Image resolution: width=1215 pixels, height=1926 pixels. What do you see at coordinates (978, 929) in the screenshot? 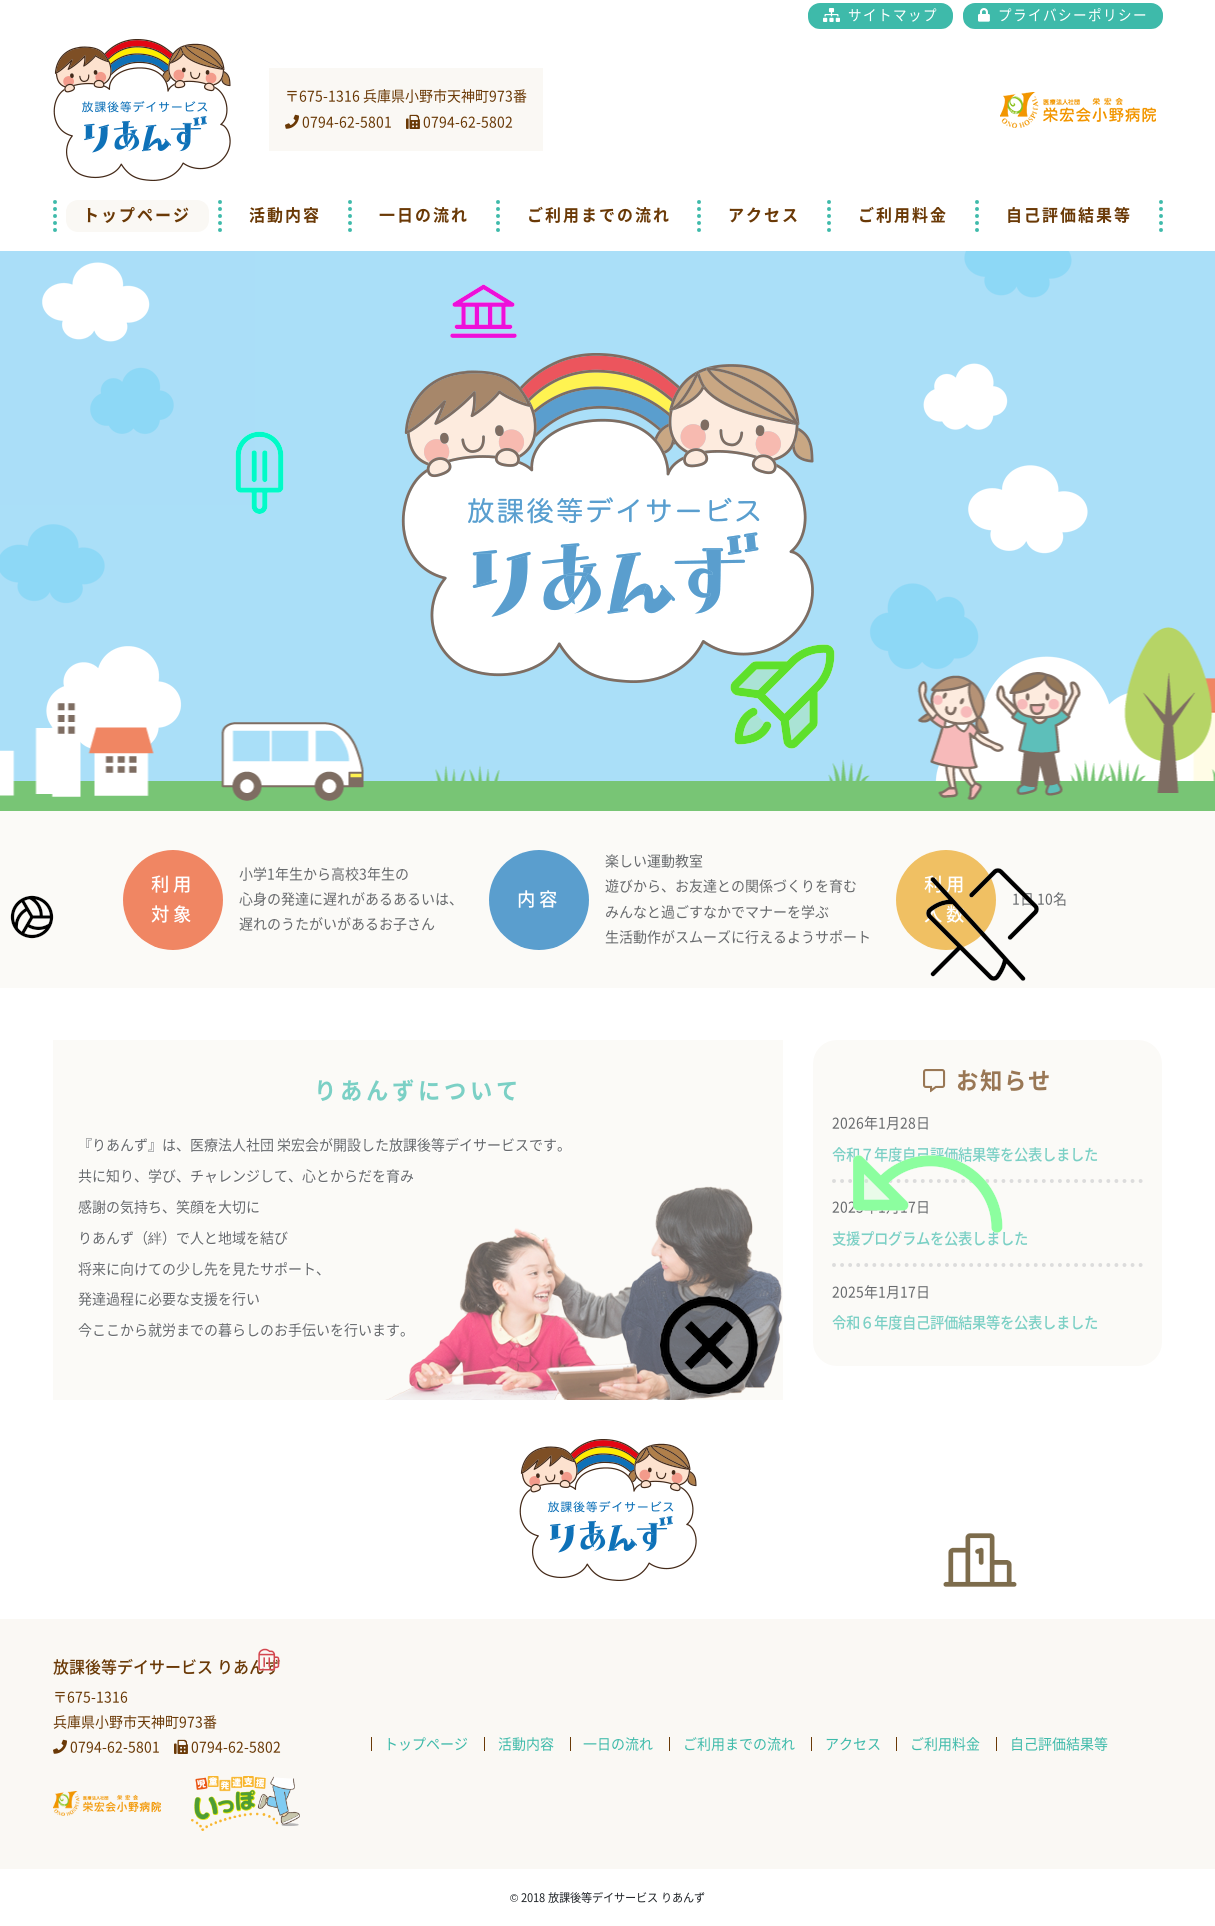
I see `unpin an item from its current location` at bounding box center [978, 929].